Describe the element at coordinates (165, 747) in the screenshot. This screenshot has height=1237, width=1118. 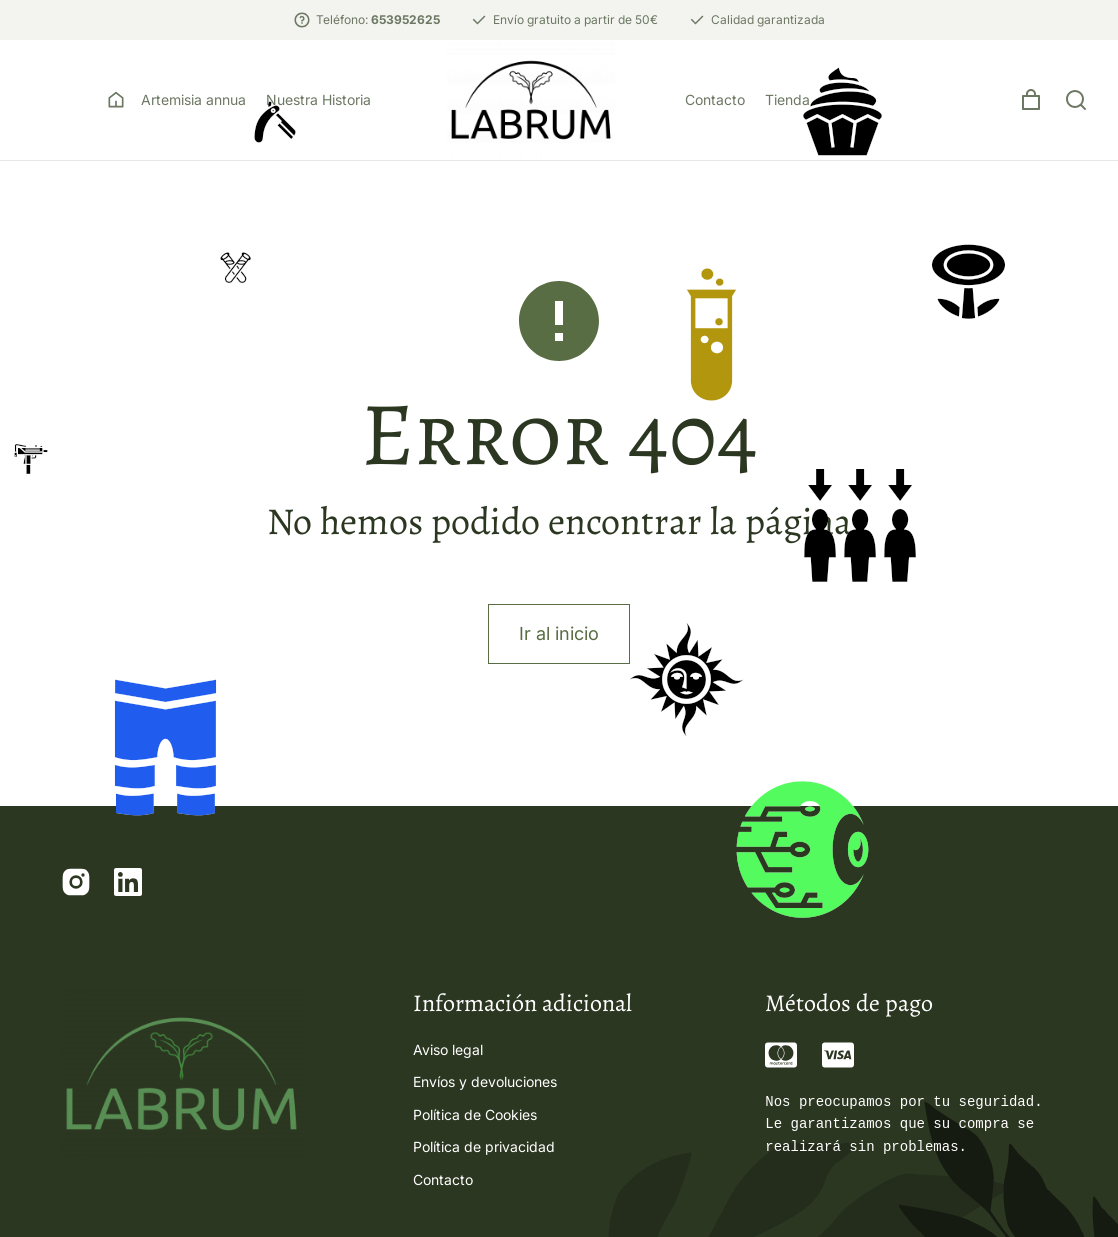
I see `equip armored leg gear` at that location.